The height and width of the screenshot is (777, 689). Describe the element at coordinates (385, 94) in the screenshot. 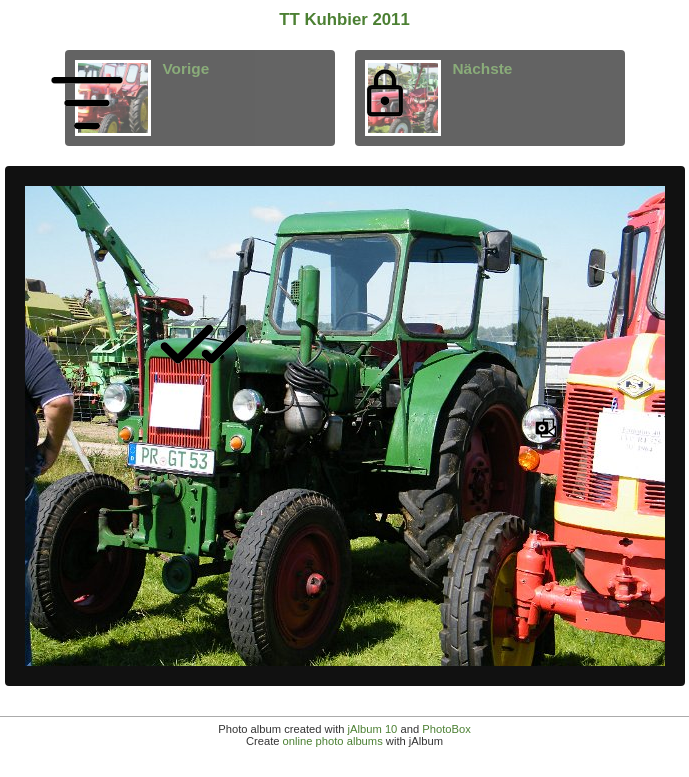

I see `indicates a secure connection` at that location.